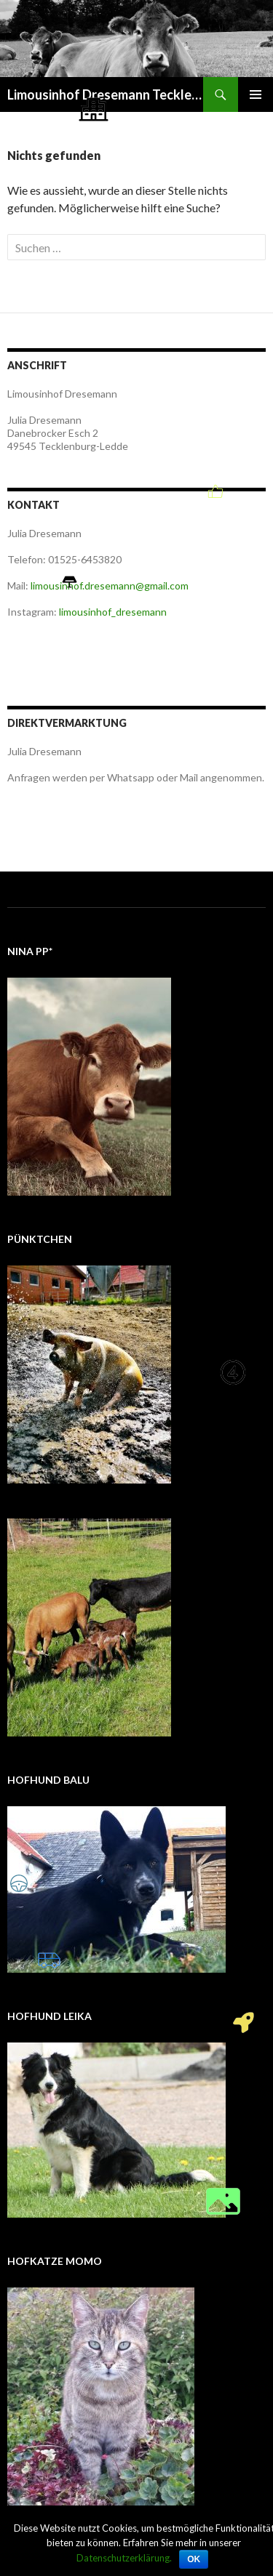  Describe the element at coordinates (233, 1372) in the screenshot. I see `indicates step four in a multi-step process` at that location.